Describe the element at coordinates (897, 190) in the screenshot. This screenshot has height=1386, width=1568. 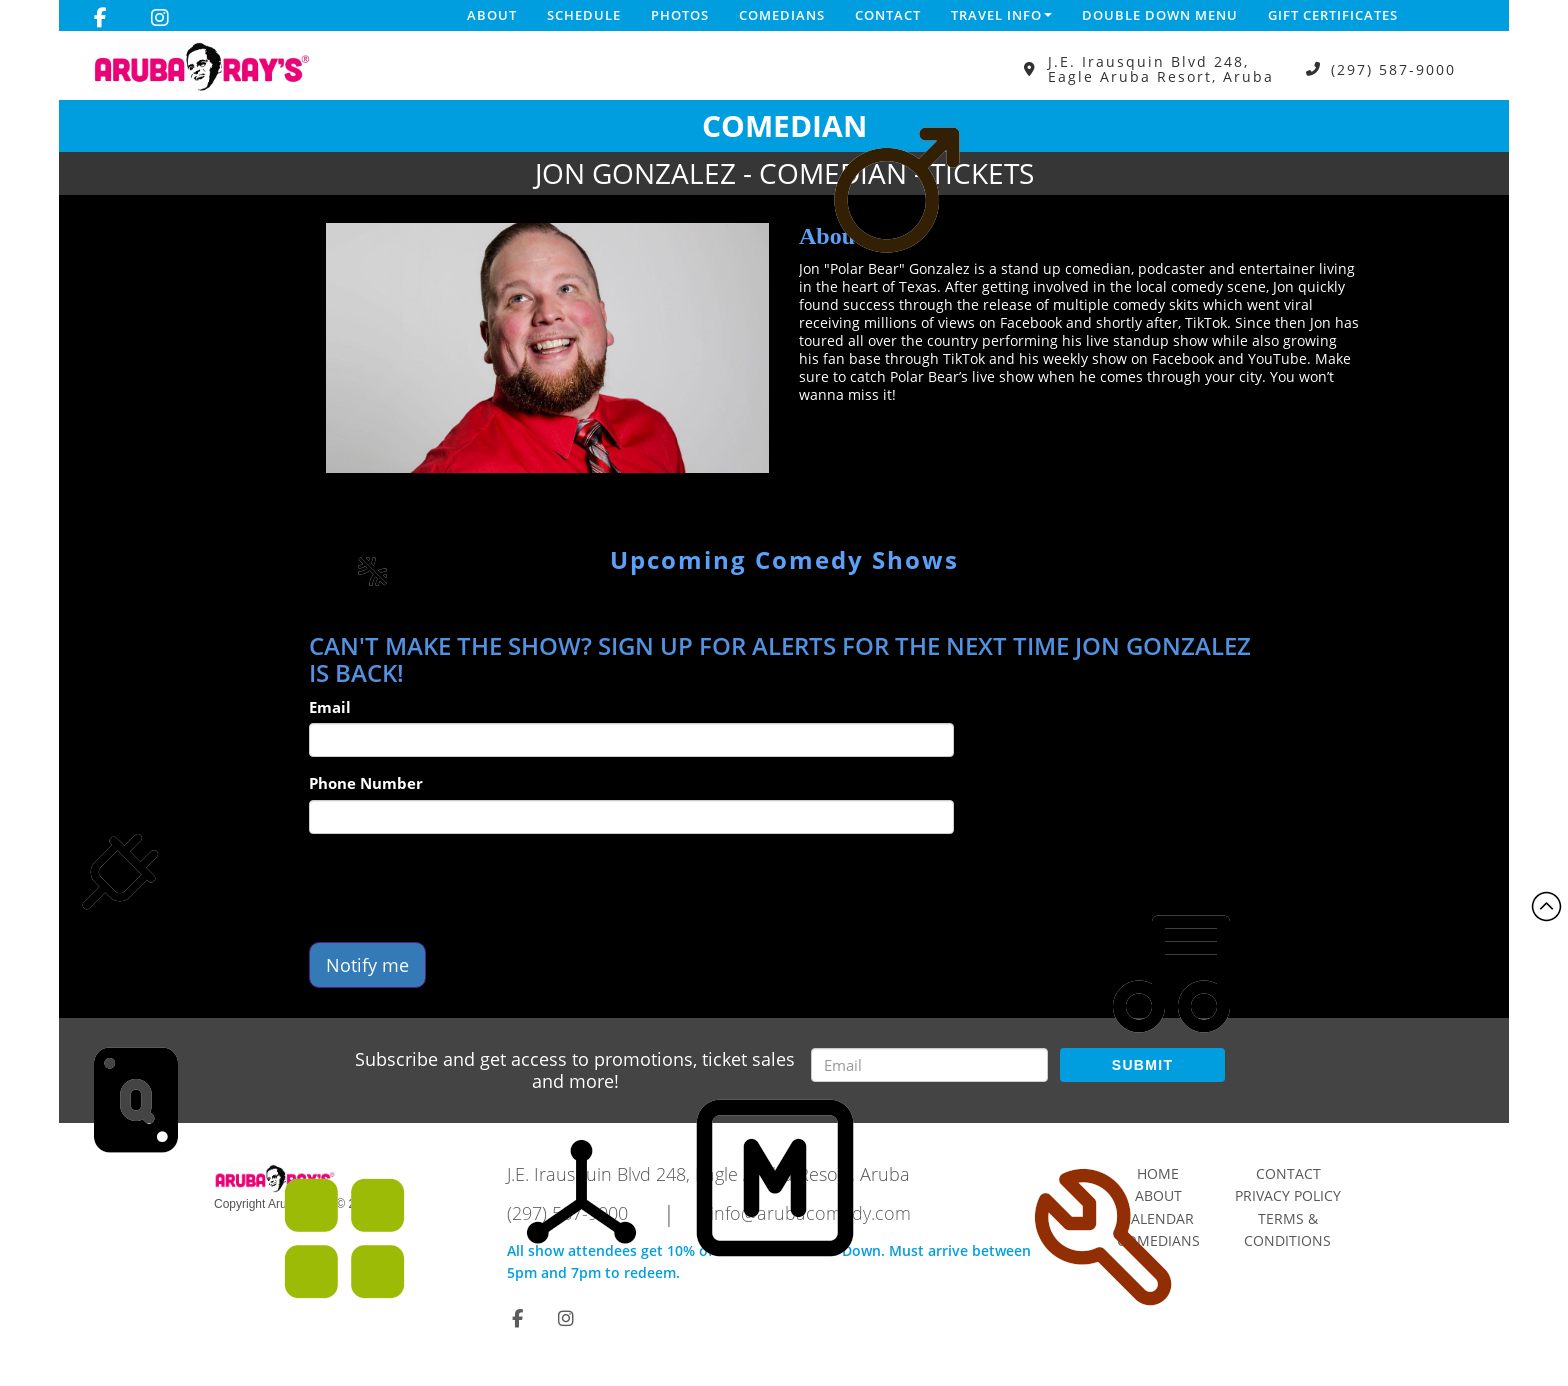
I see `select male gender option` at that location.